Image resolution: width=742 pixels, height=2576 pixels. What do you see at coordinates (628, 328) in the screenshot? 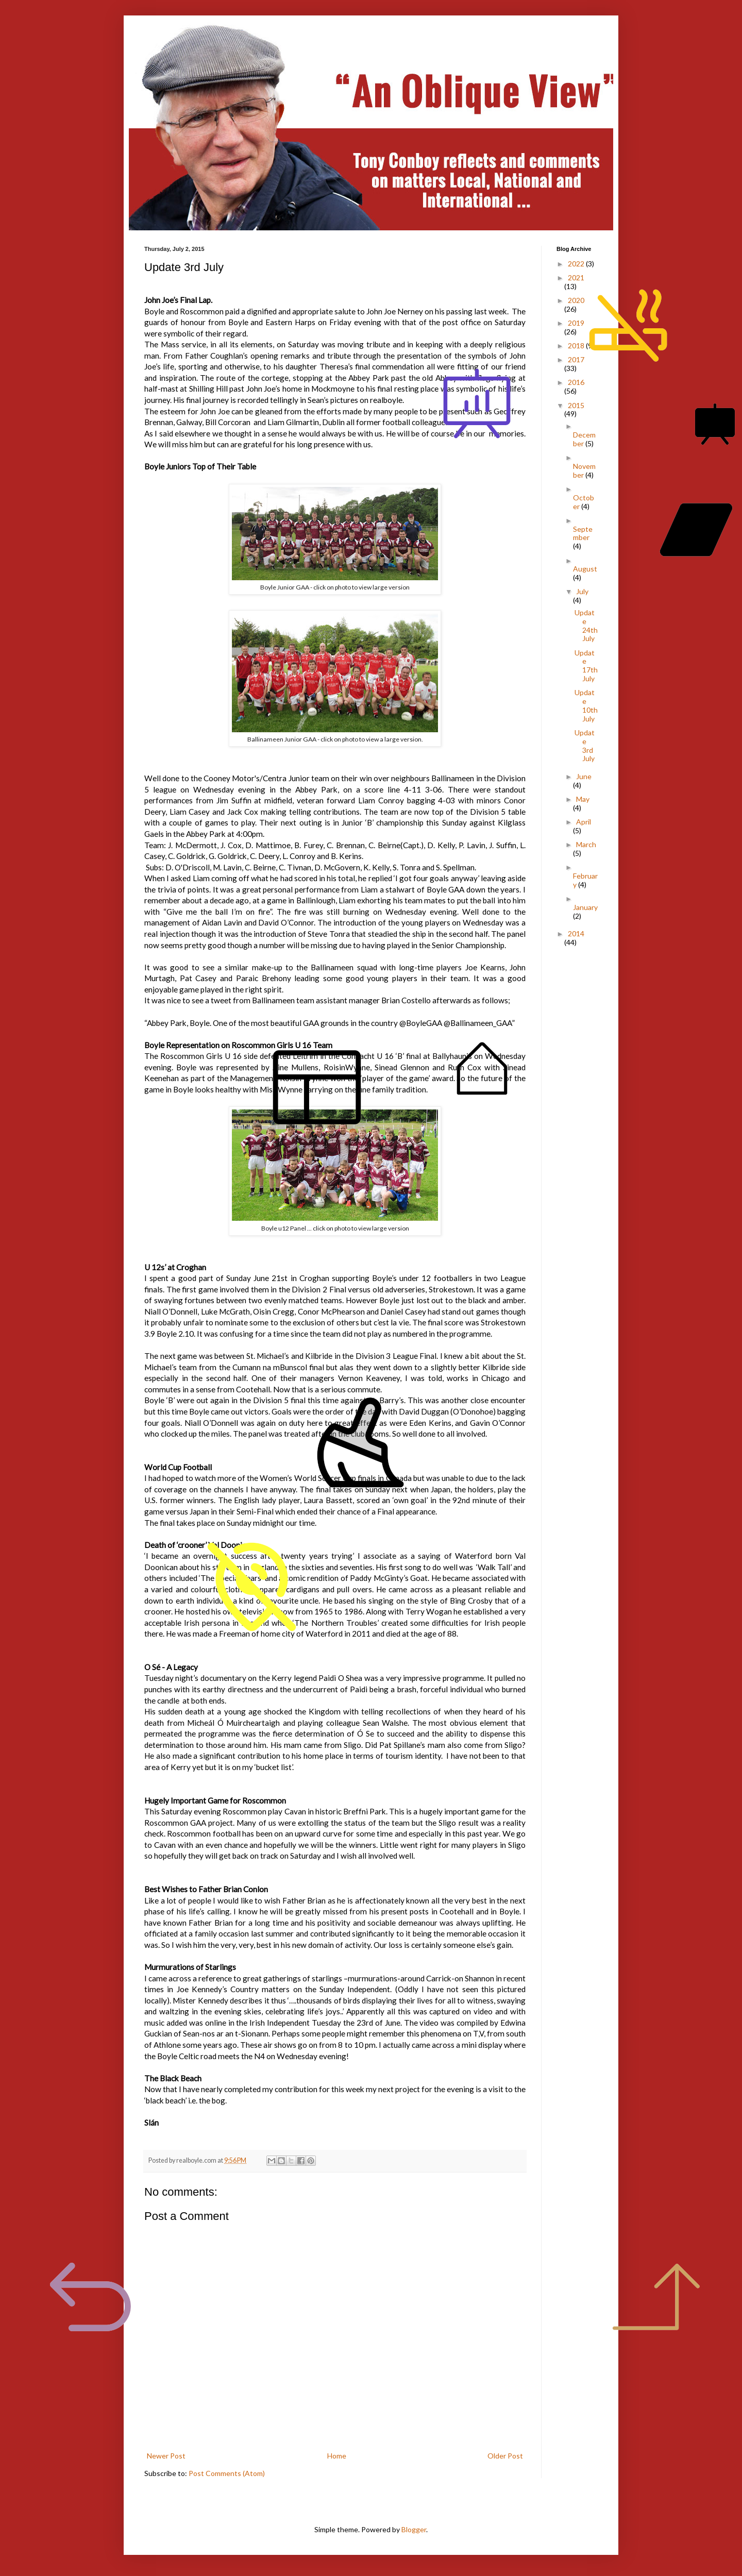
I see `no smoking zone indicator` at bounding box center [628, 328].